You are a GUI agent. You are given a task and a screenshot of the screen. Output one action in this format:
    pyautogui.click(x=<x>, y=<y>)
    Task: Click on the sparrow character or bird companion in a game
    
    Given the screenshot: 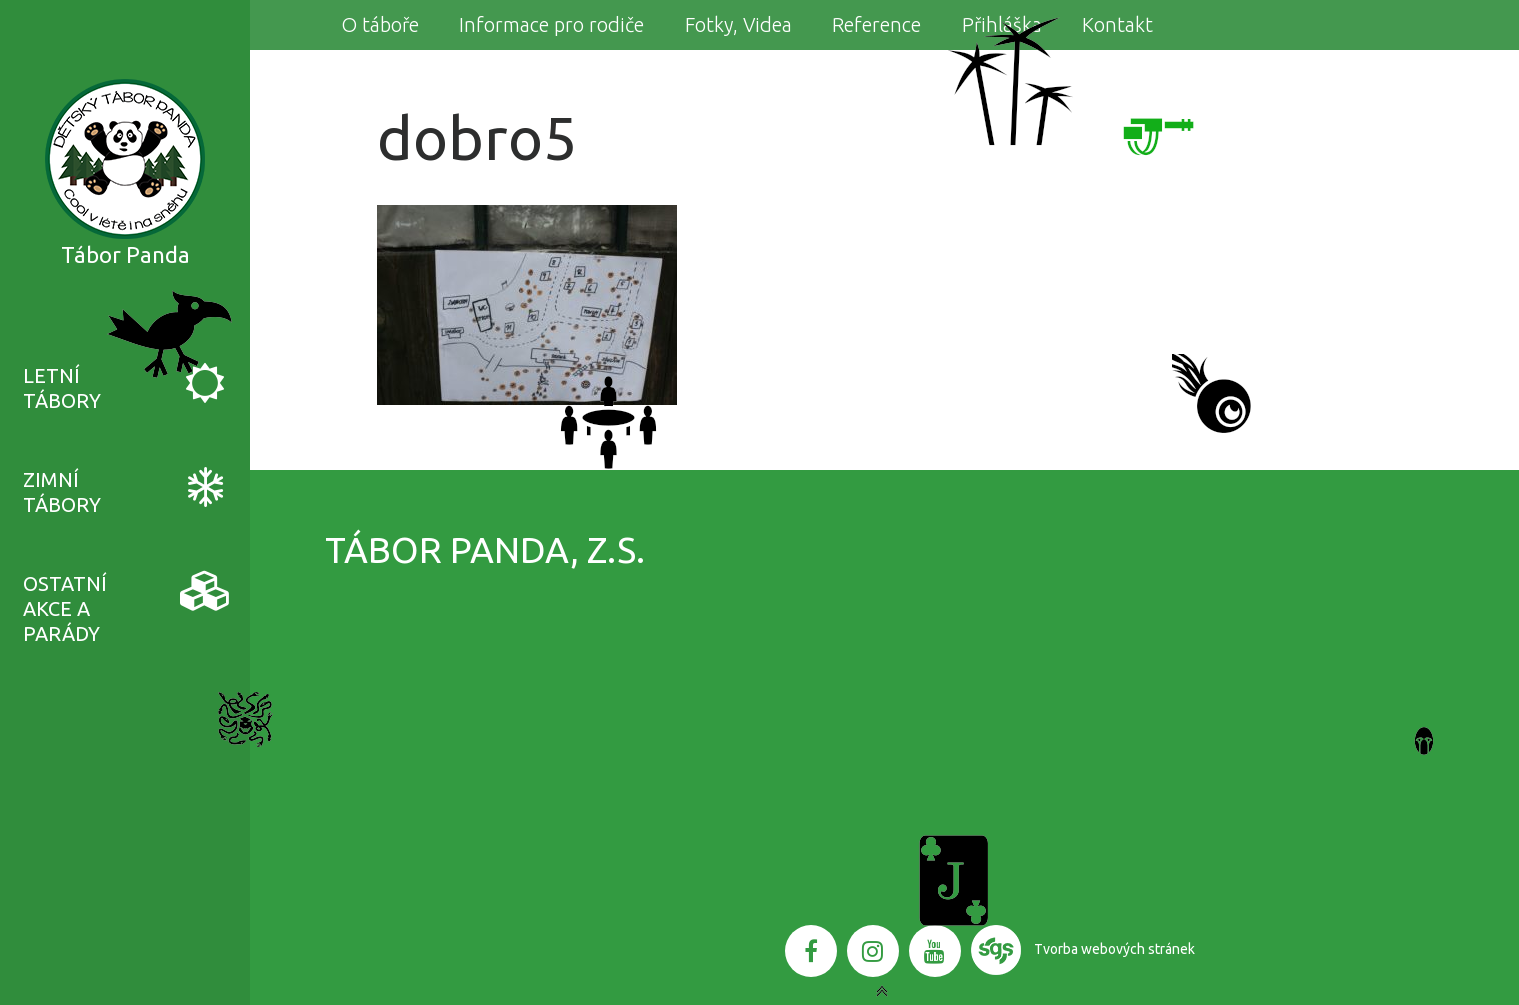 What is the action you would take?
    pyautogui.click(x=168, y=332)
    